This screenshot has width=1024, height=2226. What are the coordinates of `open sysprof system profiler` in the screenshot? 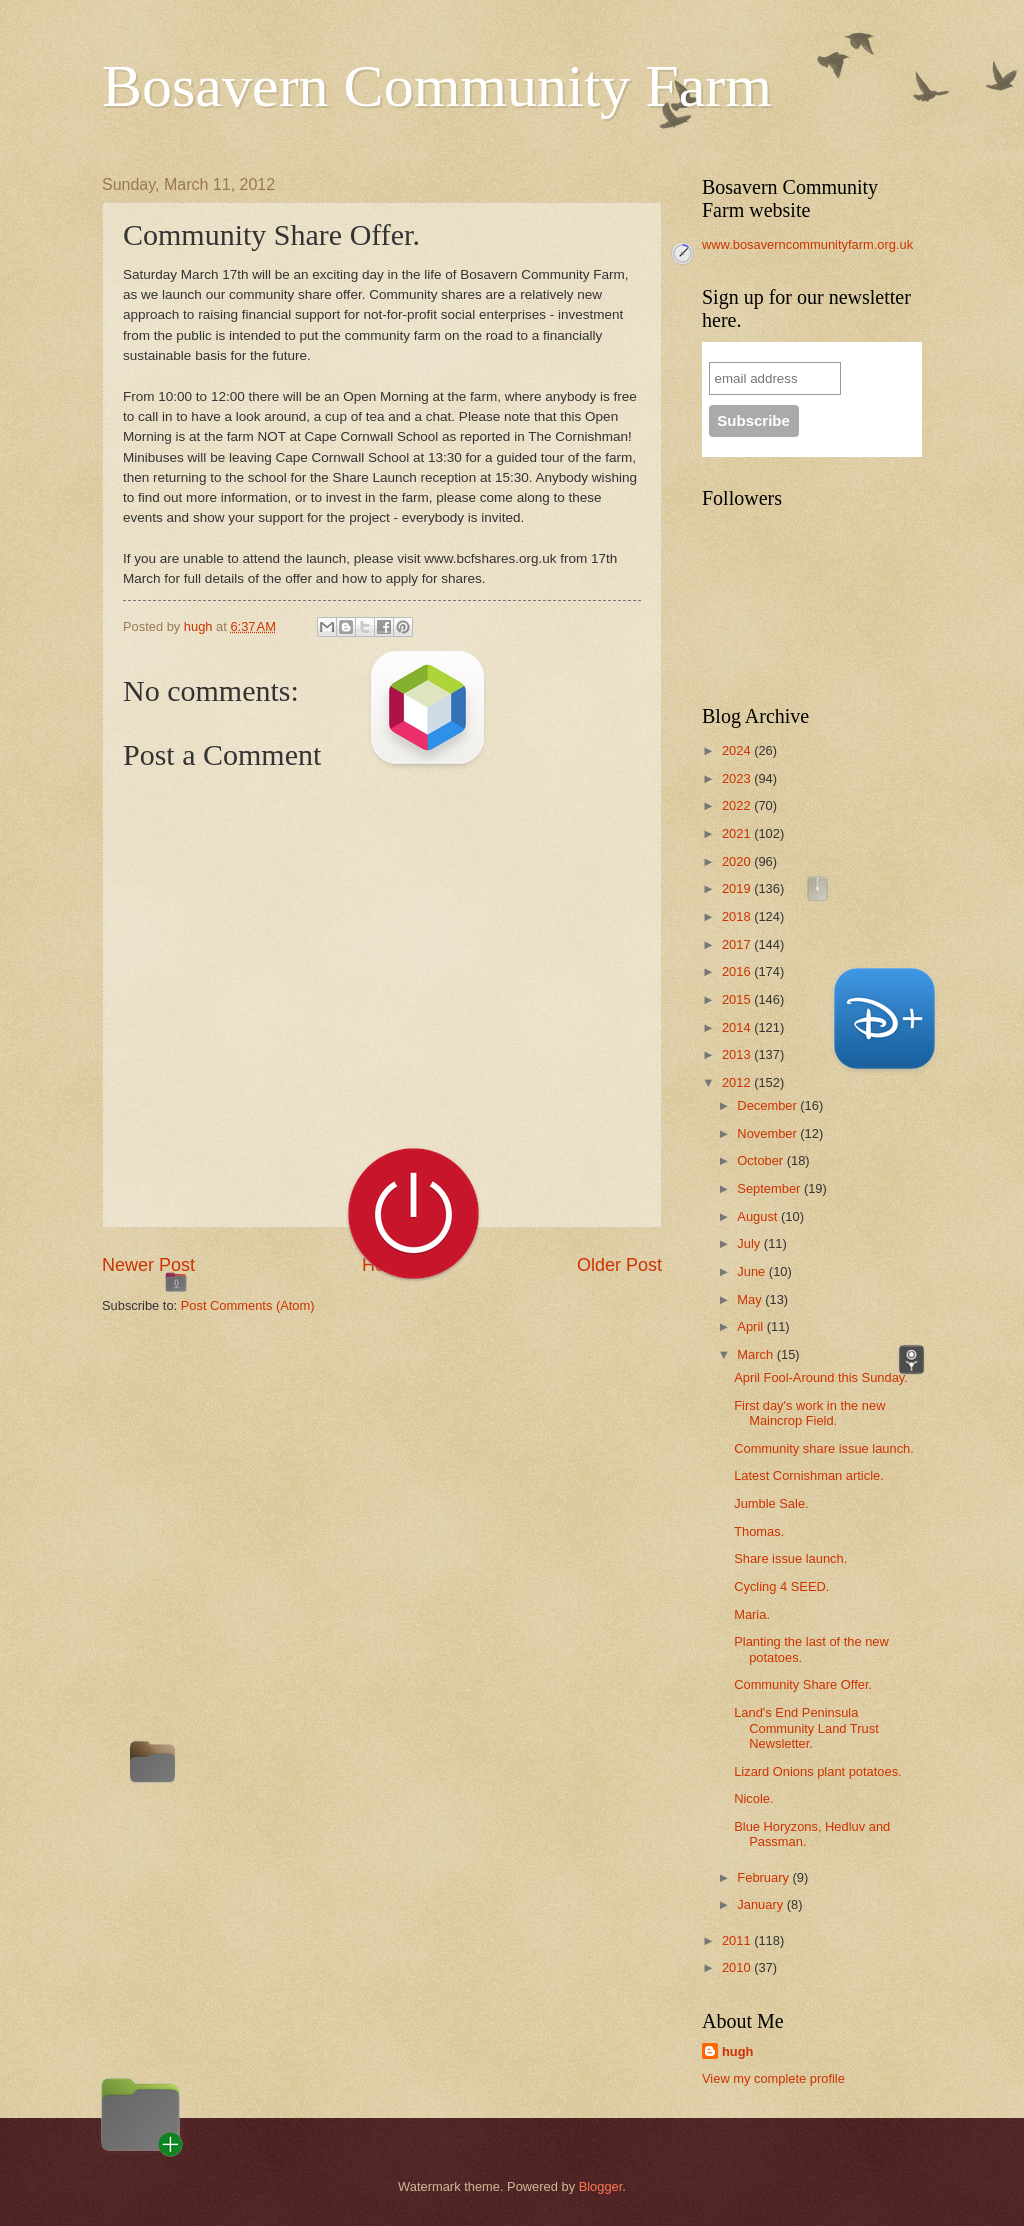 It's located at (682, 253).